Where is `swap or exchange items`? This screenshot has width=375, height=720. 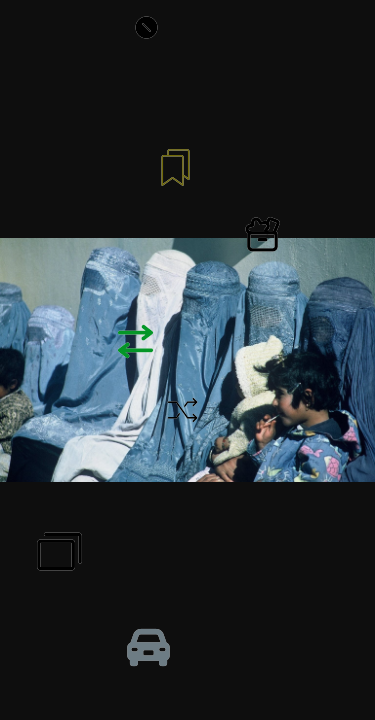
swap or exchange items is located at coordinates (135, 340).